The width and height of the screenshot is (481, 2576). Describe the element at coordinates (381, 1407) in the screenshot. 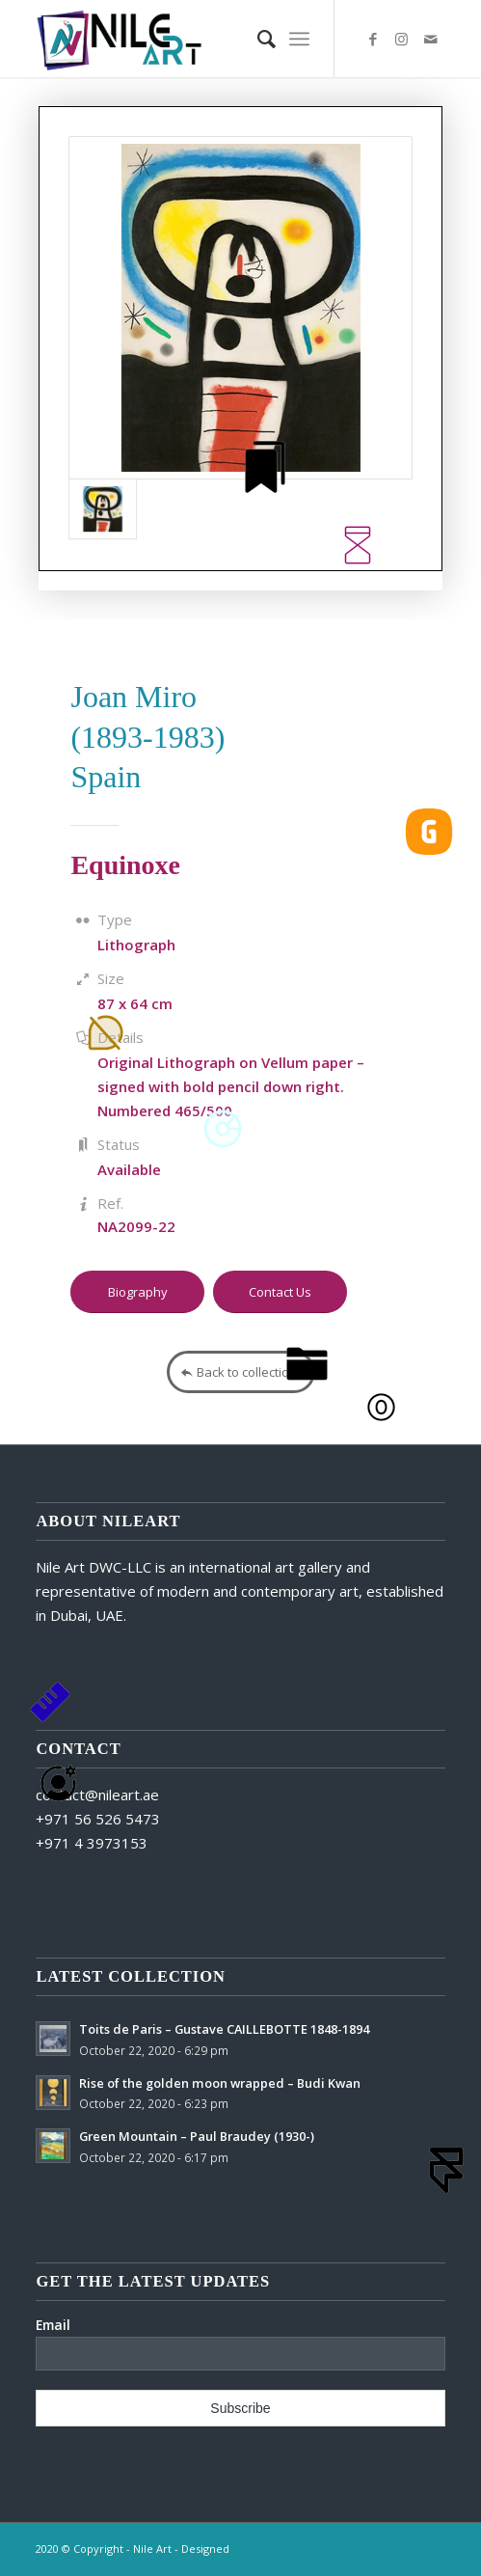

I see `indicates zero items or notifications` at that location.